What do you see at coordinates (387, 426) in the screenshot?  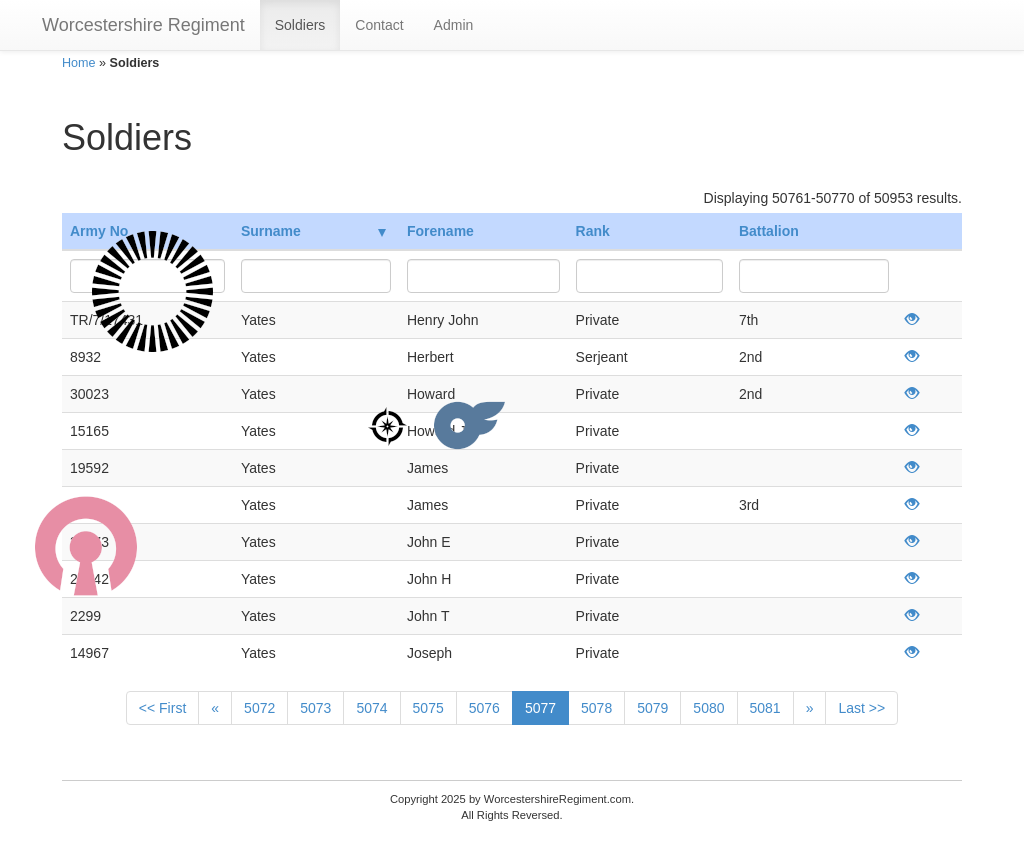 I see `open OSGeo geospatial tools or resources` at bounding box center [387, 426].